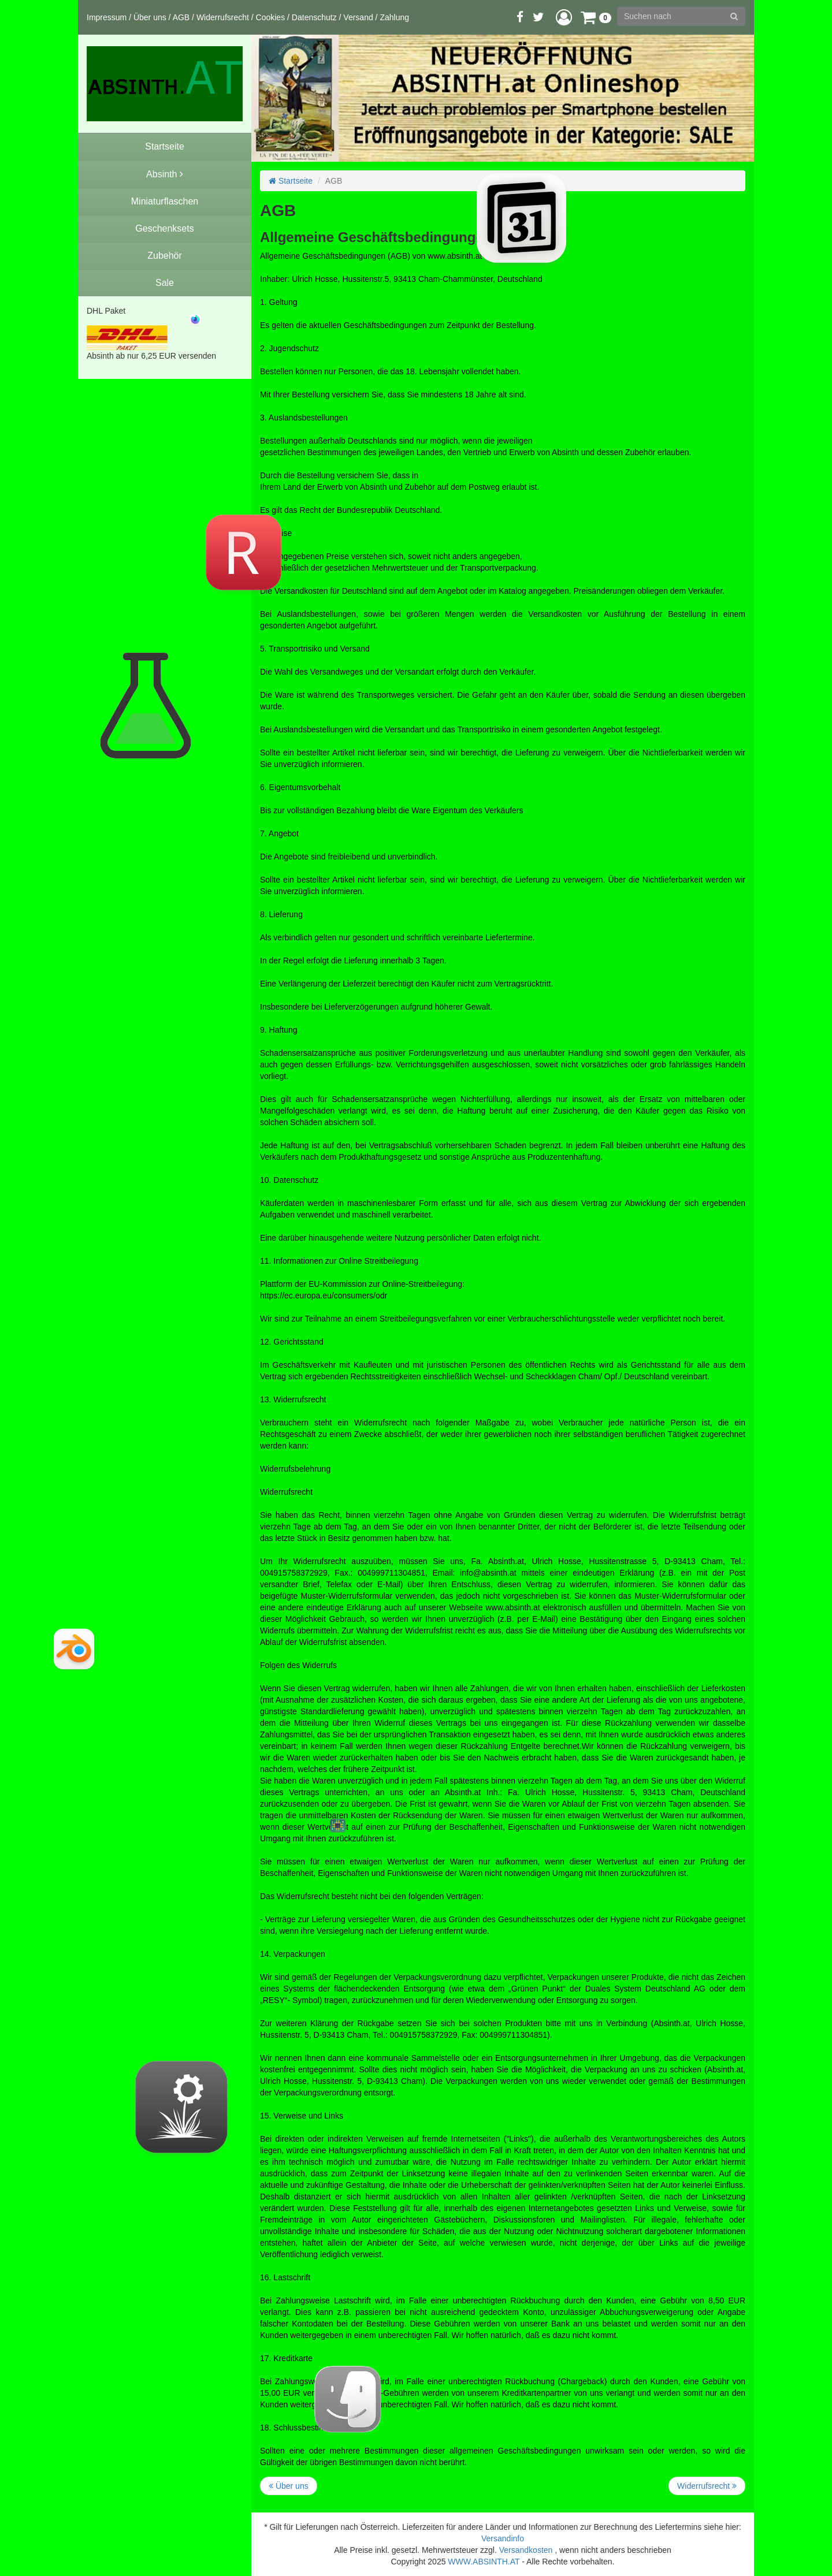 The height and width of the screenshot is (2576, 832). I want to click on open jockey system configuration app, so click(337, 1825).